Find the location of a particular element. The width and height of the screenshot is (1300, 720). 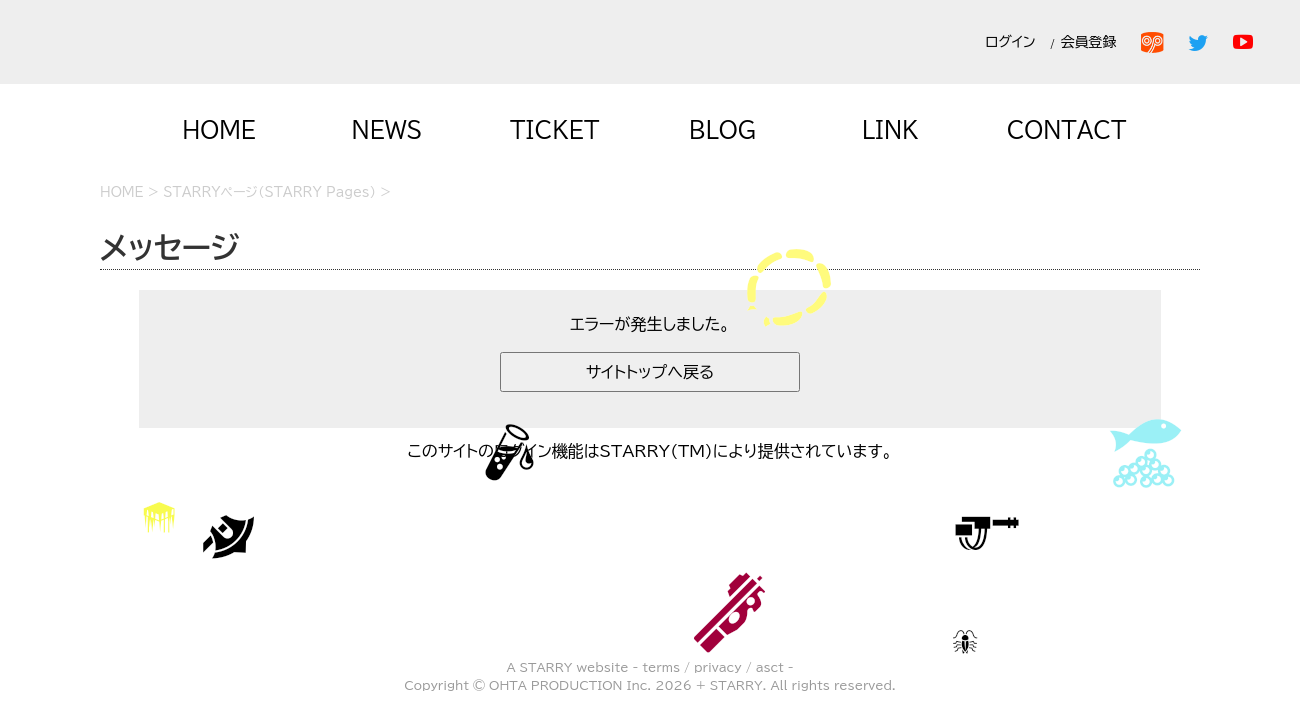

indicates a chemistry or alchemy feature is located at coordinates (507, 452).